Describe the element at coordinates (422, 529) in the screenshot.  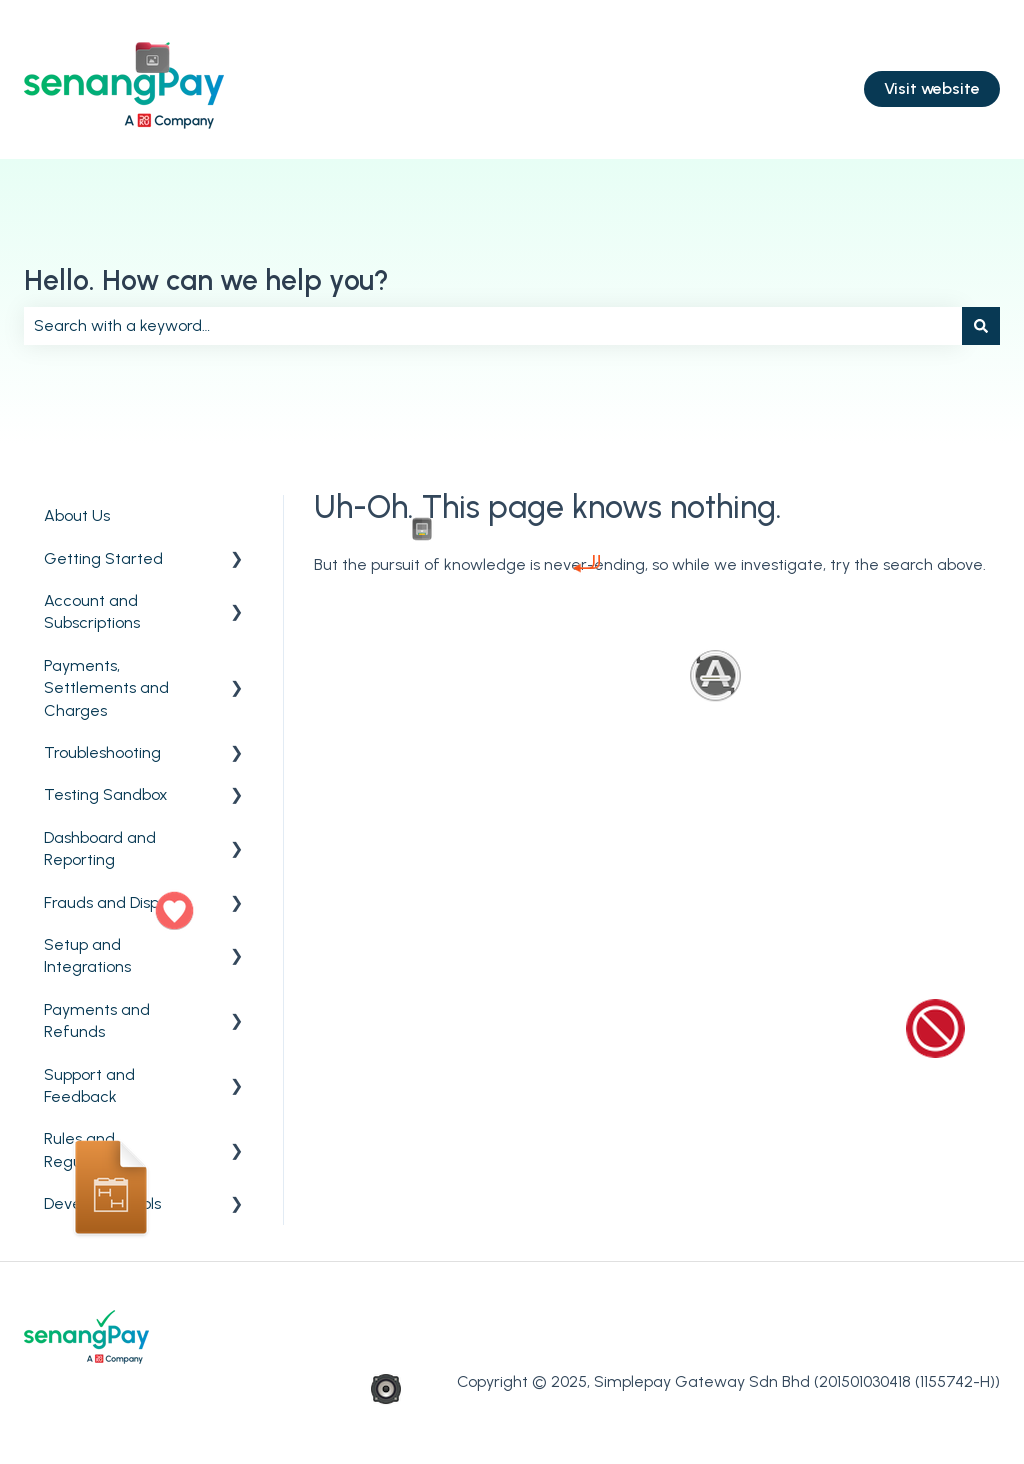
I see `sega genesis/32x rom file` at that location.